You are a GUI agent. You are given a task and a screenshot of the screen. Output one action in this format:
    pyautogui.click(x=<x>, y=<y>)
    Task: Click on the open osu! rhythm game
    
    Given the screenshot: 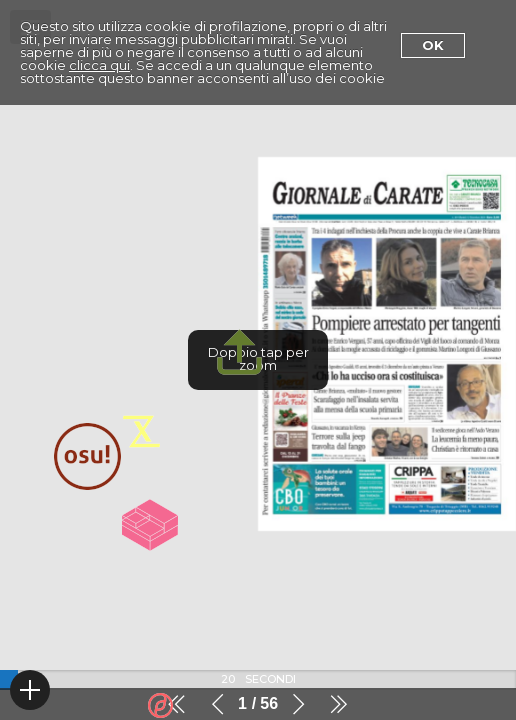 What is the action you would take?
    pyautogui.click(x=87, y=456)
    